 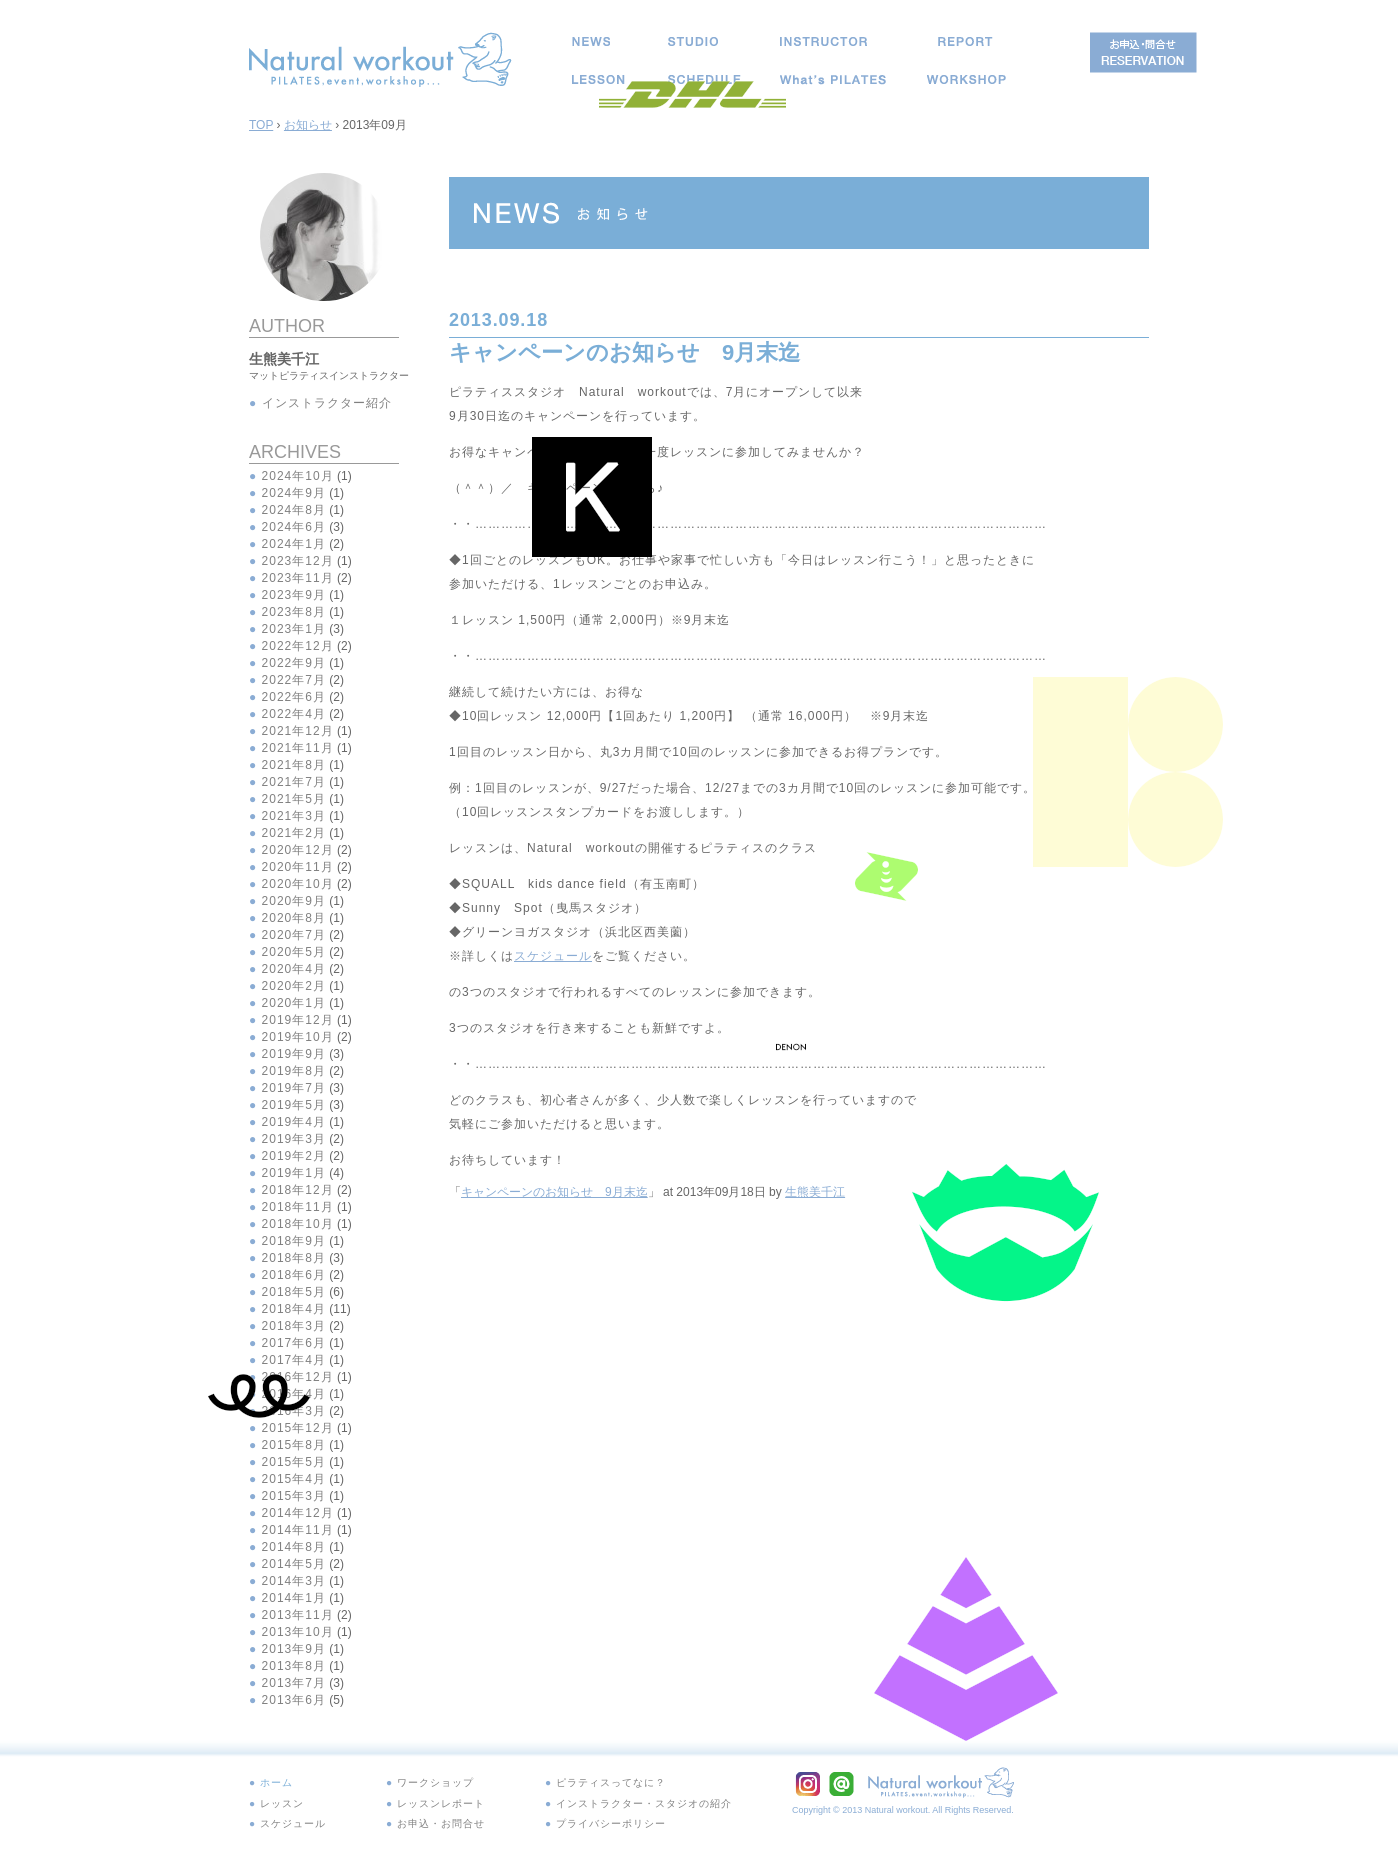 I want to click on visit teespring storefront, so click(x=259, y=1396).